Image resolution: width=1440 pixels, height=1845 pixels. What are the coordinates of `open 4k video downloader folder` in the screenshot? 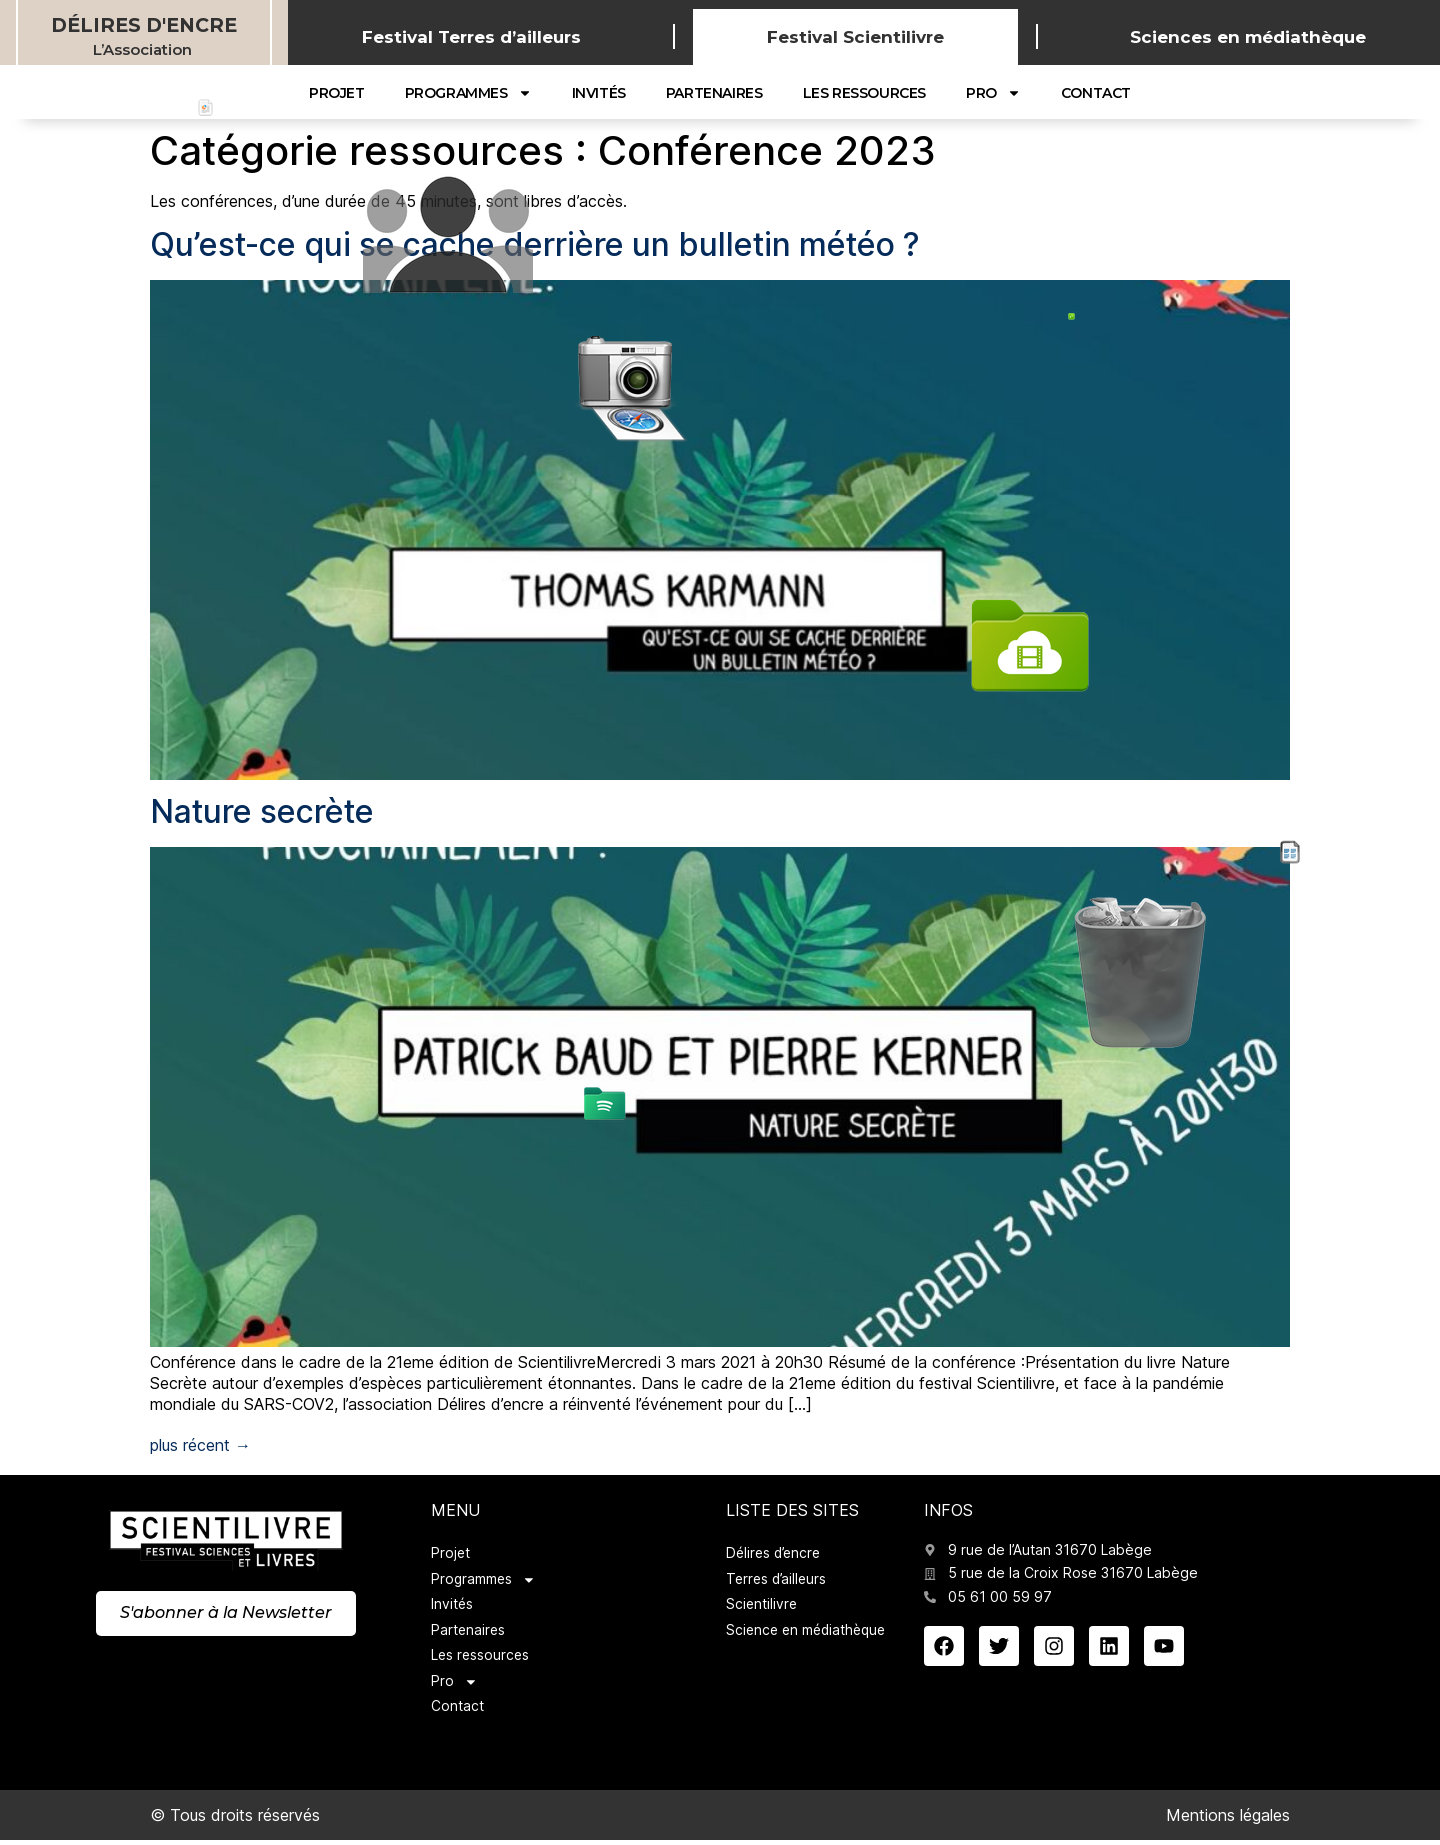 It's located at (1029, 648).